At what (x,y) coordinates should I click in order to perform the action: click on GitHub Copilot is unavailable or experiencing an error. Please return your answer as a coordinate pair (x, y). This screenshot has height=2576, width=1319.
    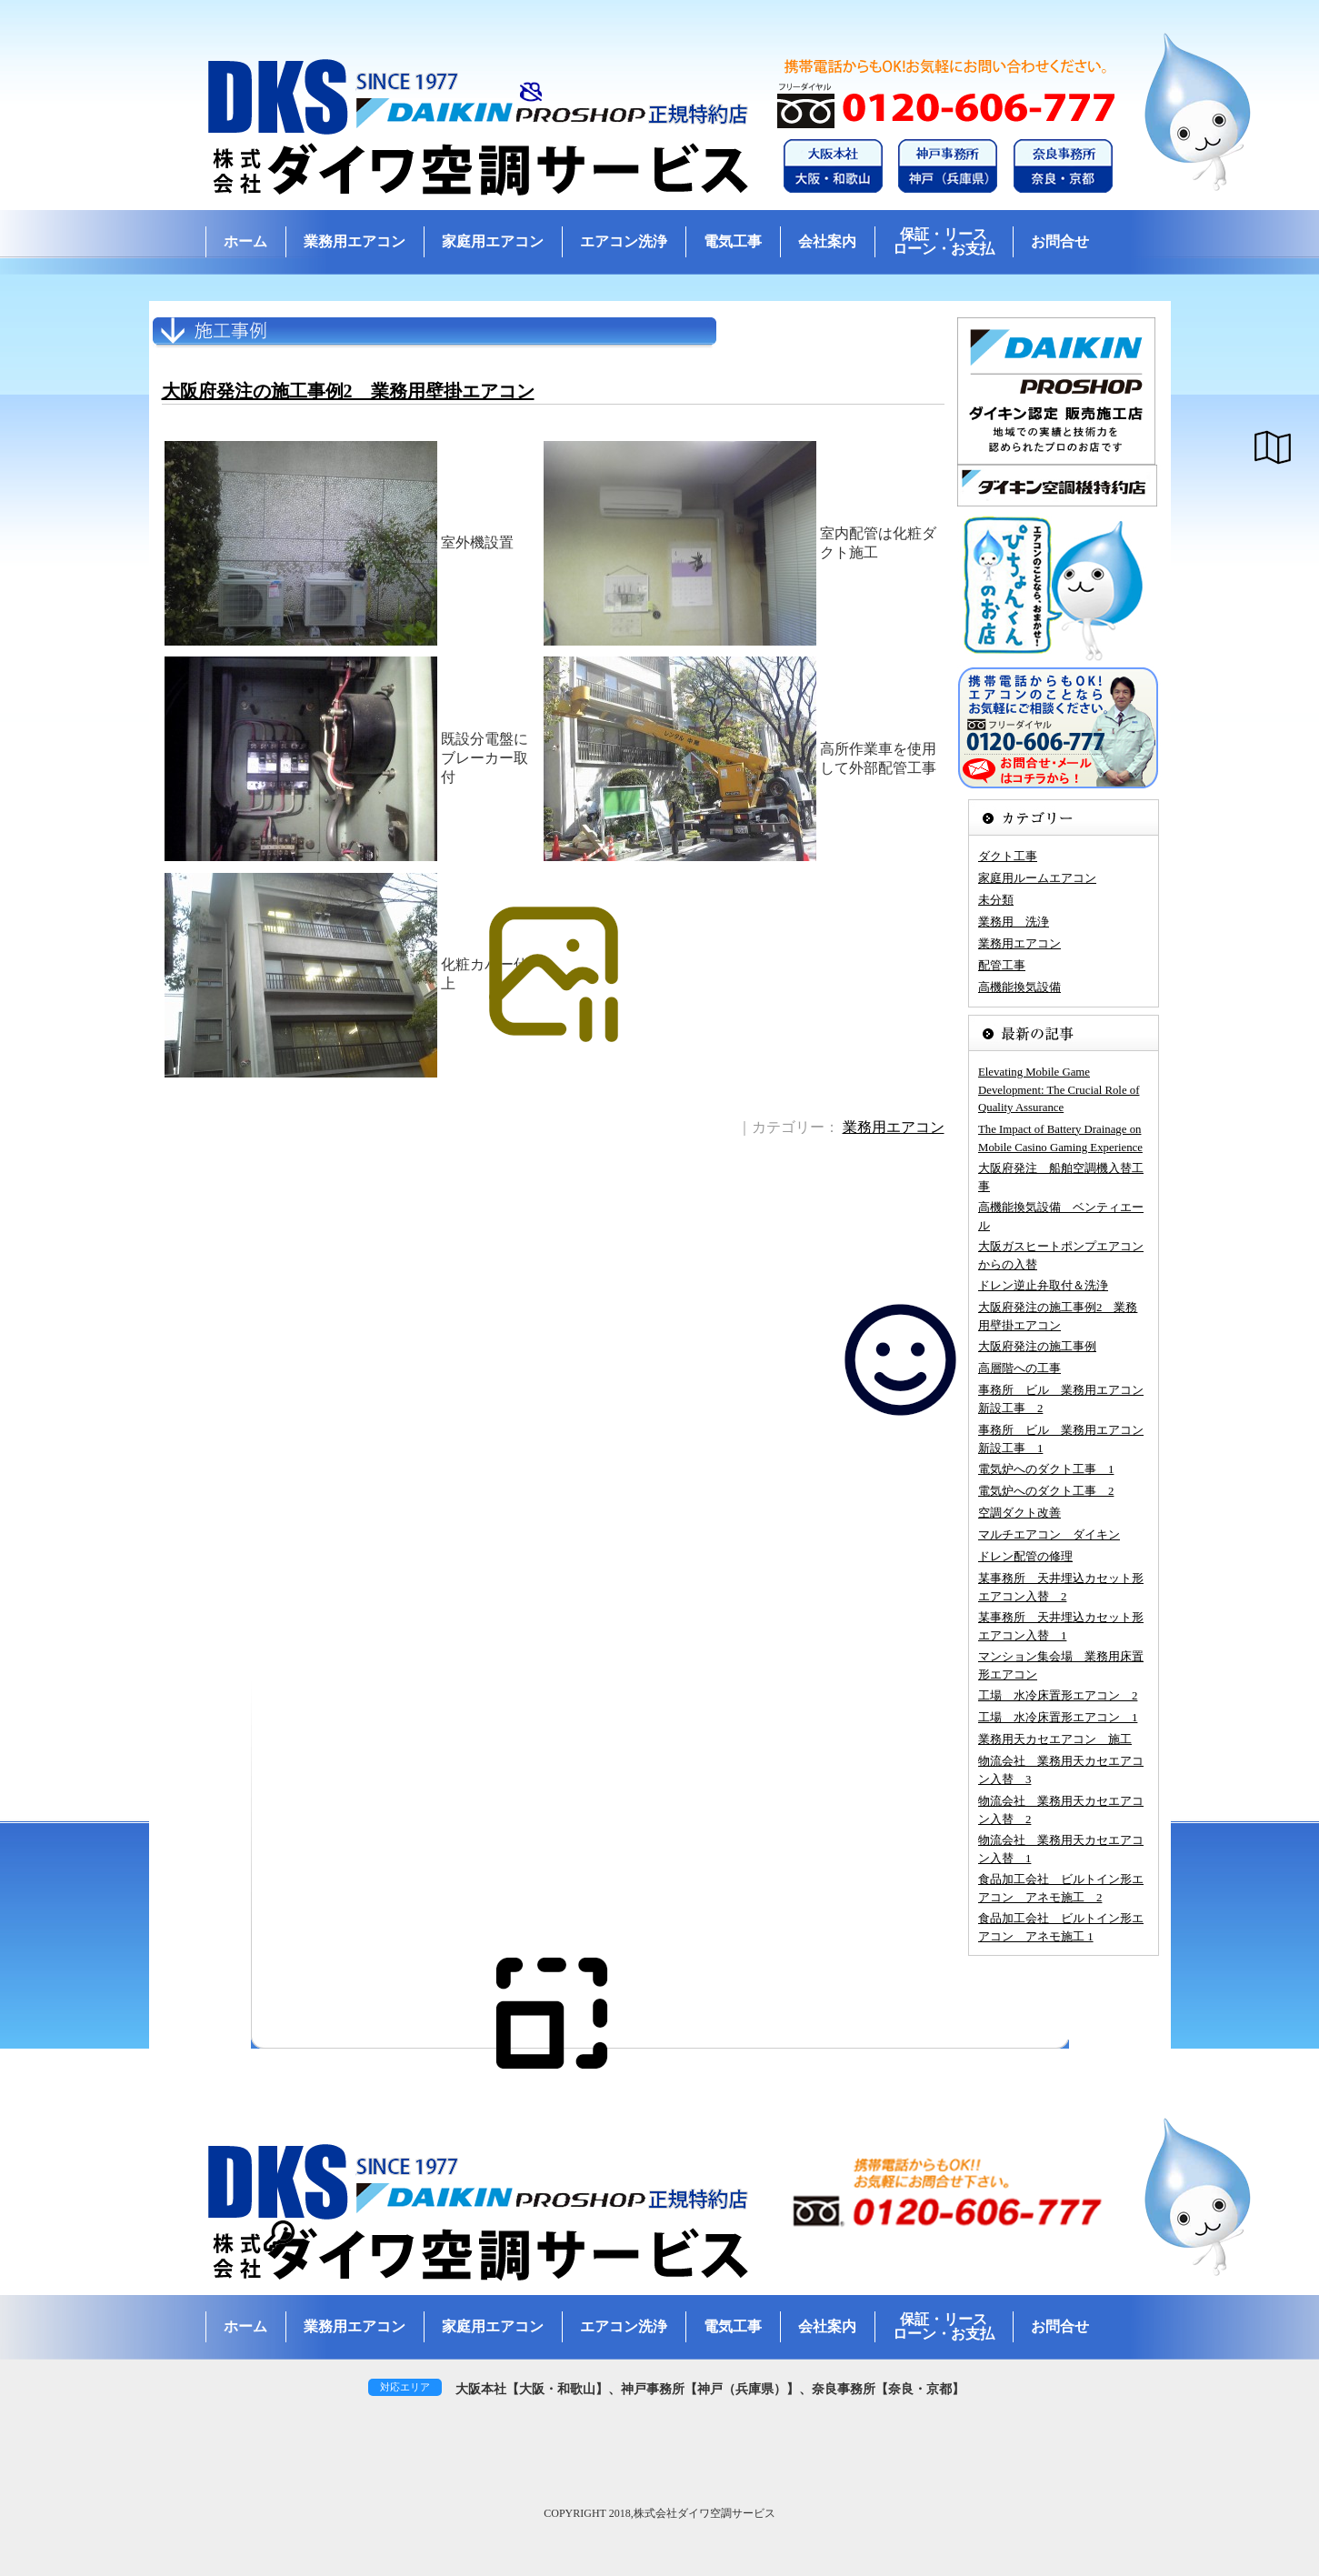
    Looking at the image, I should click on (531, 92).